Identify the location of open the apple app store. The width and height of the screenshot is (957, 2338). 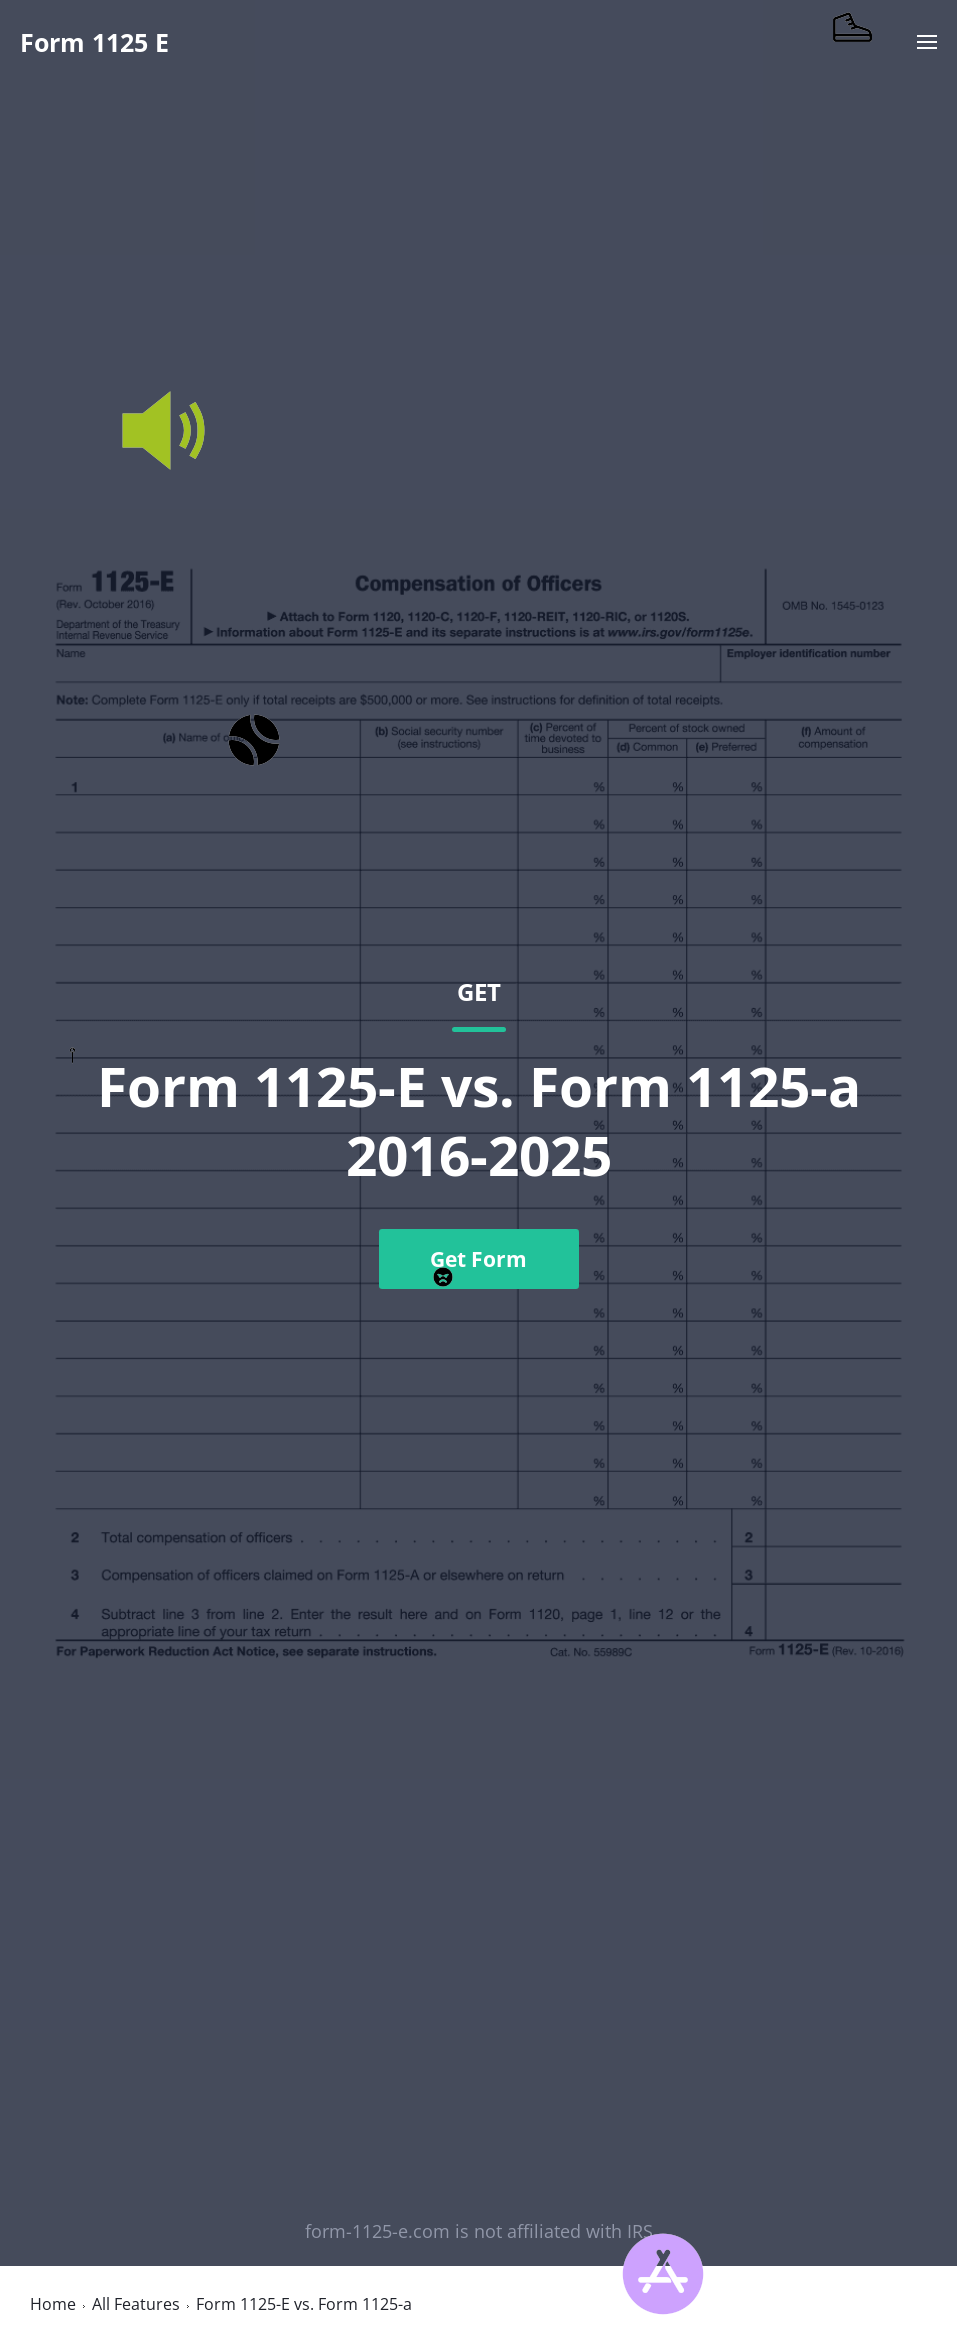
(663, 2274).